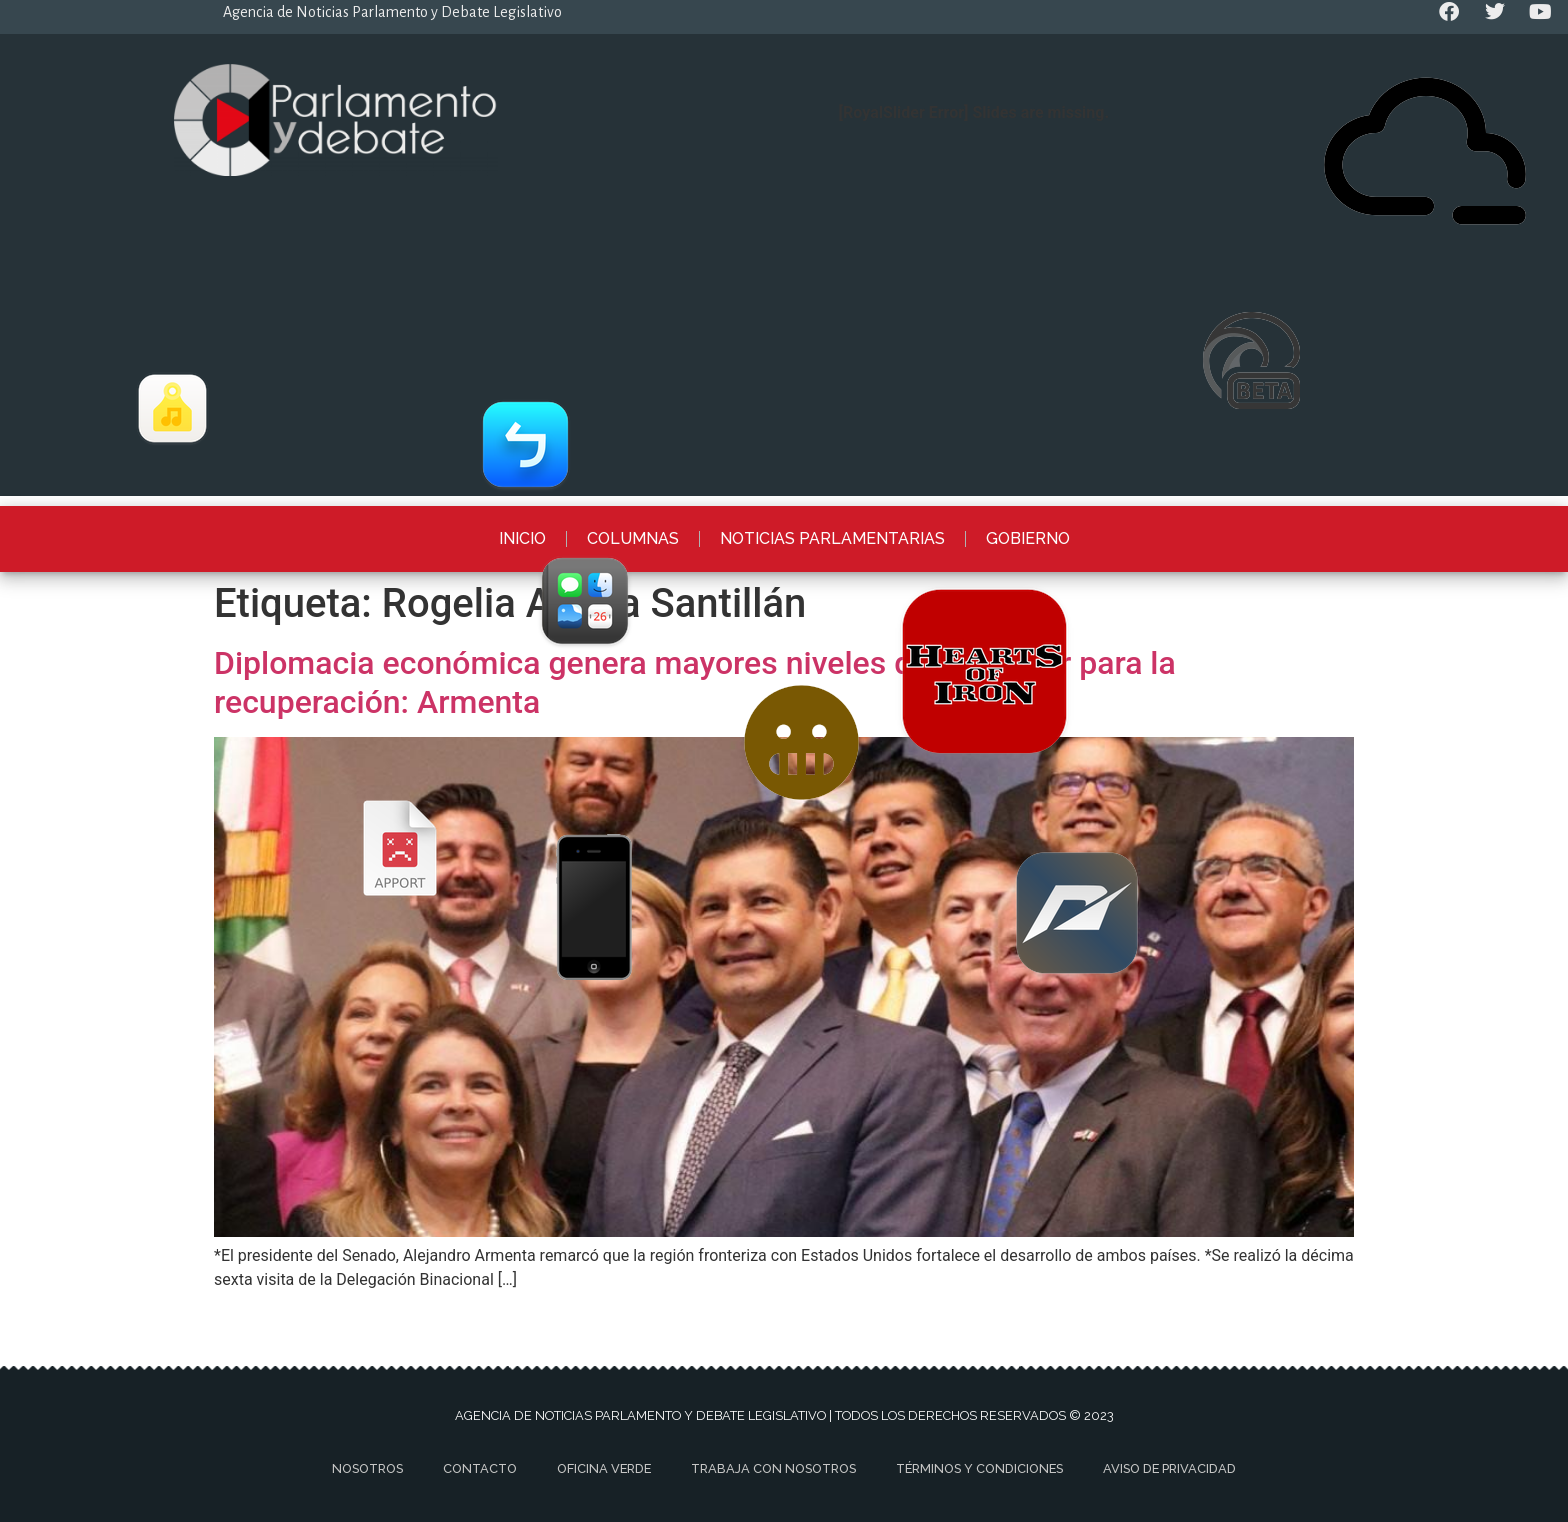 This screenshot has width=1568, height=1522. I want to click on apport crash report file, so click(400, 850).